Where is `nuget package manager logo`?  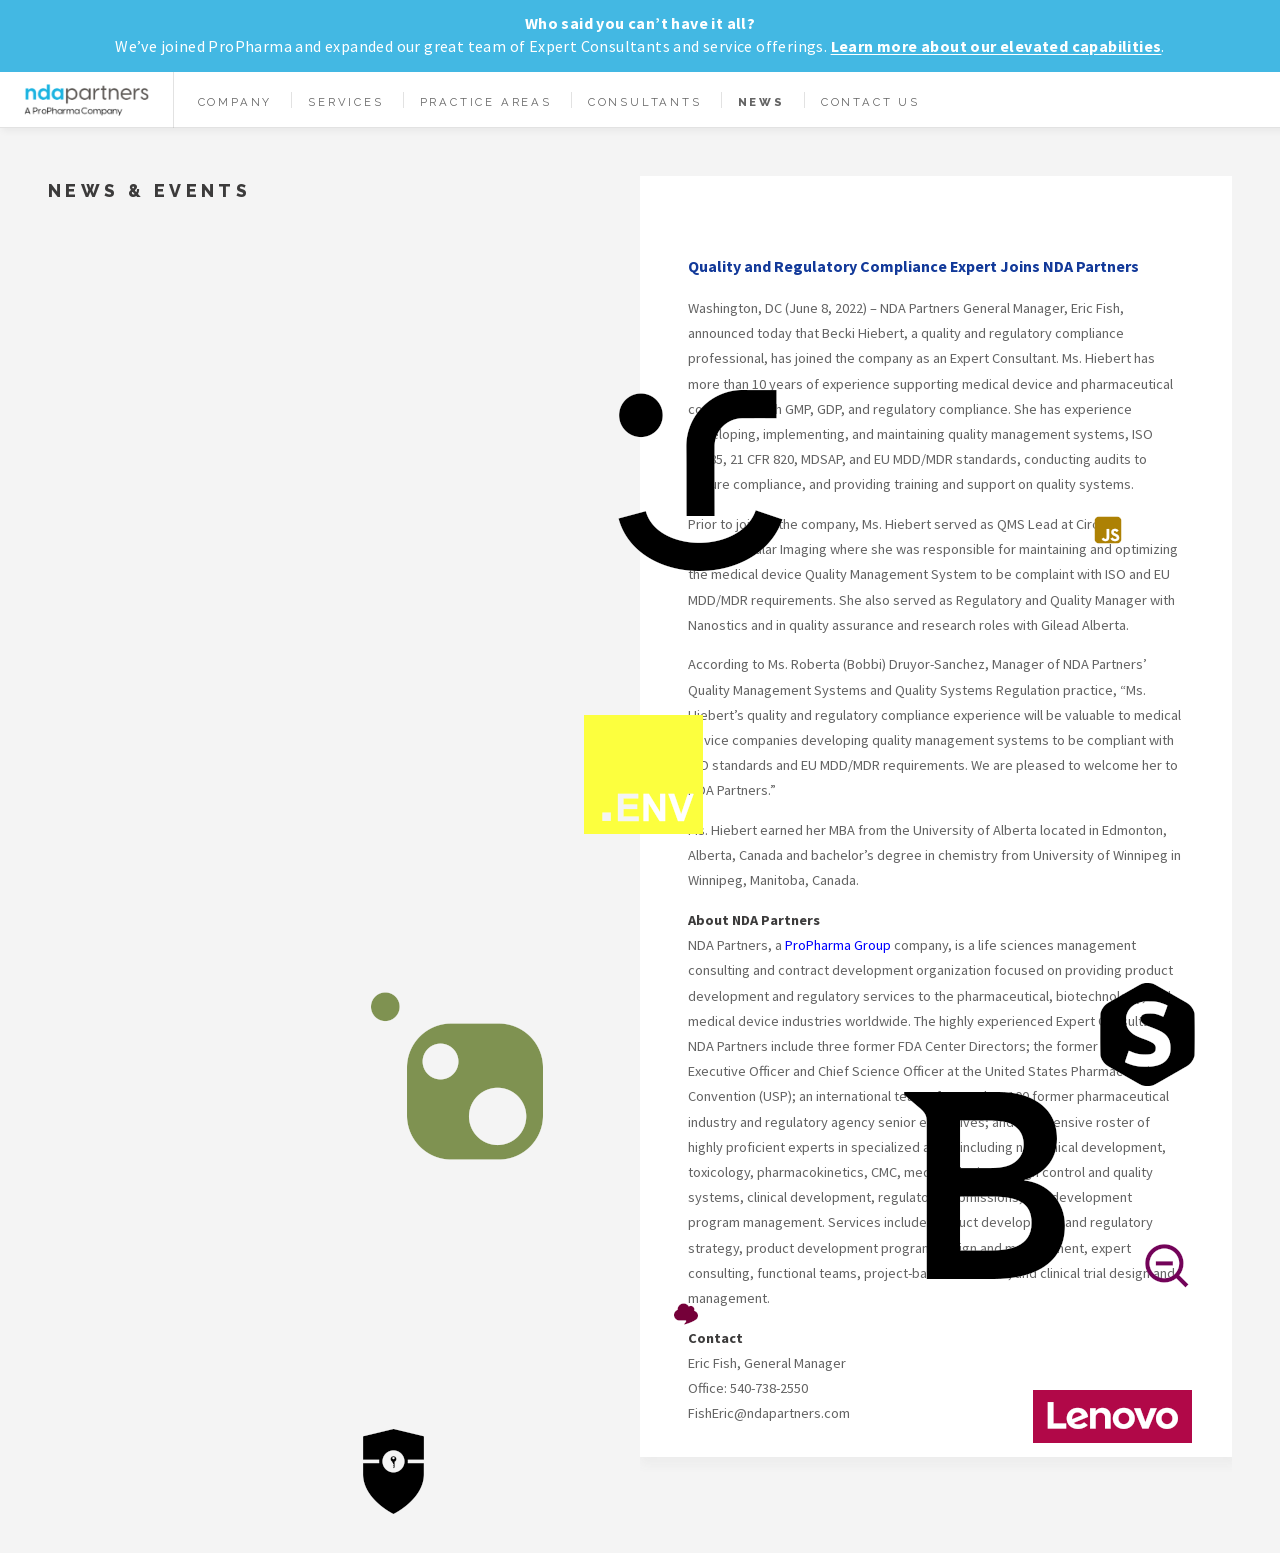 nuget package manager logo is located at coordinates (457, 1076).